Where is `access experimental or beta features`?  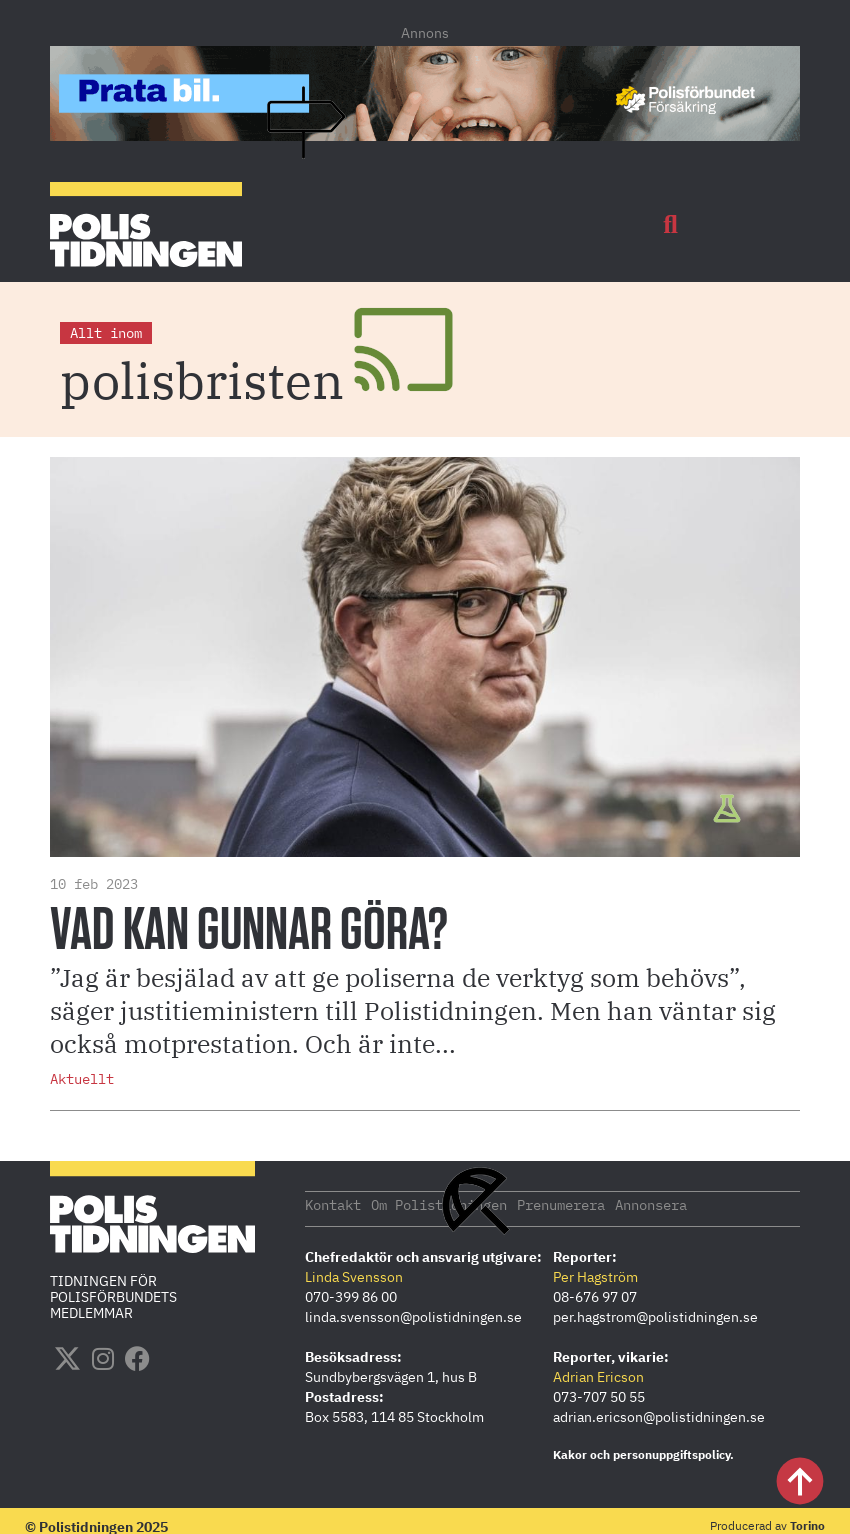 access experimental or beta features is located at coordinates (727, 809).